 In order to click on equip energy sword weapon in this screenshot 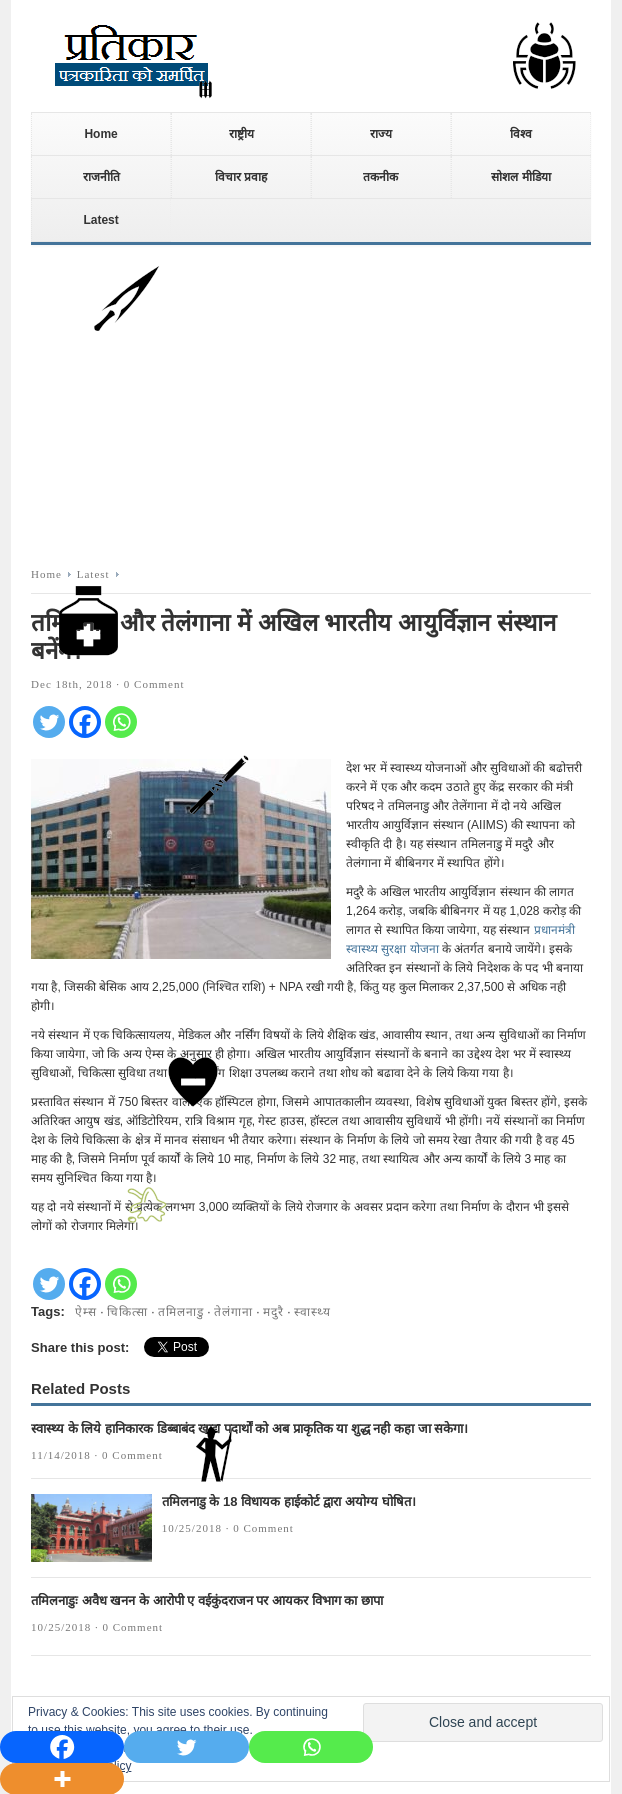, I will do `click(127, 298)`.